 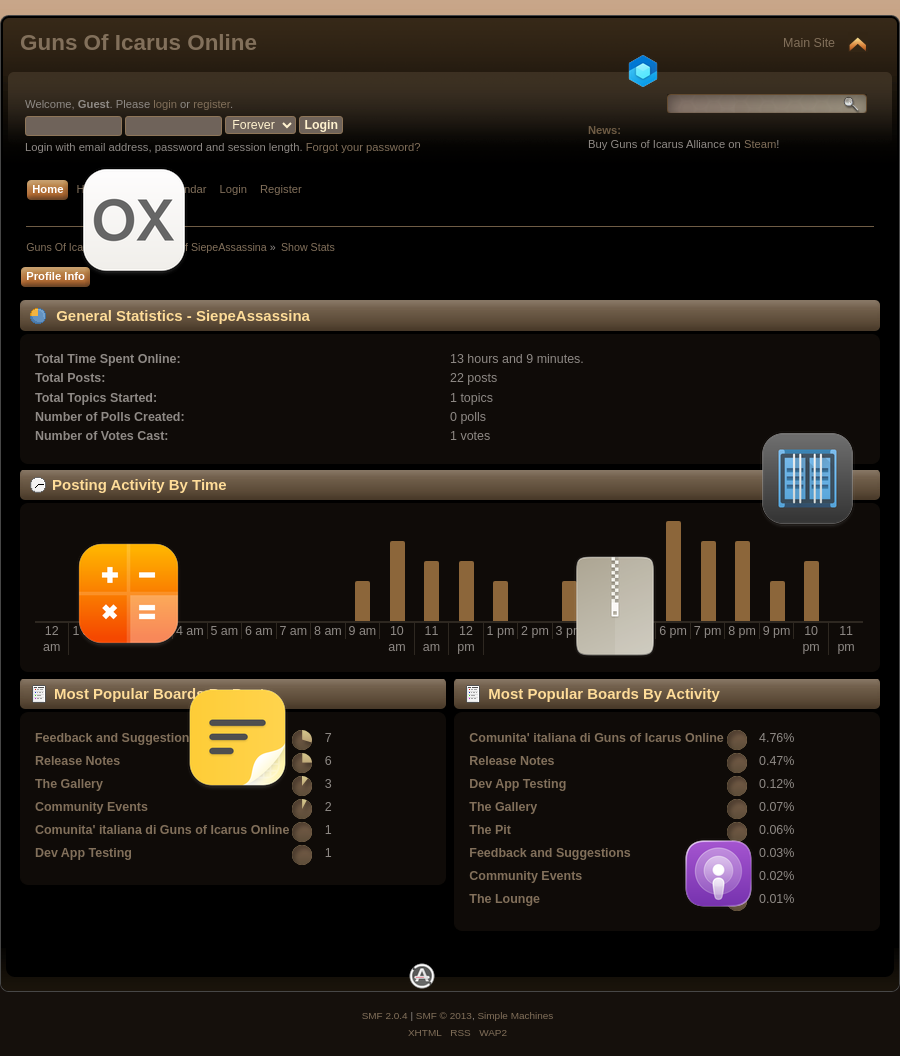 What do you see at coordinates (422, 976) in the screenshot?
I see `check for available system updates` at bounding box center [422, 976].